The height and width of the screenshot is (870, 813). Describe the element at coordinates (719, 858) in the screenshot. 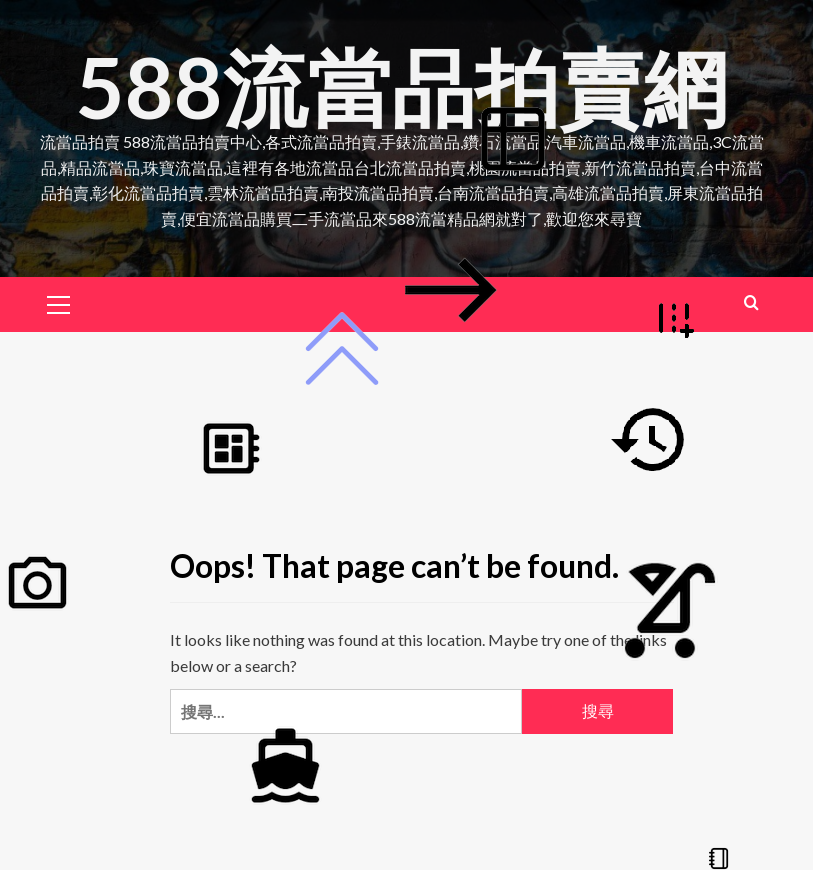

I see `open your notebook` at that location.